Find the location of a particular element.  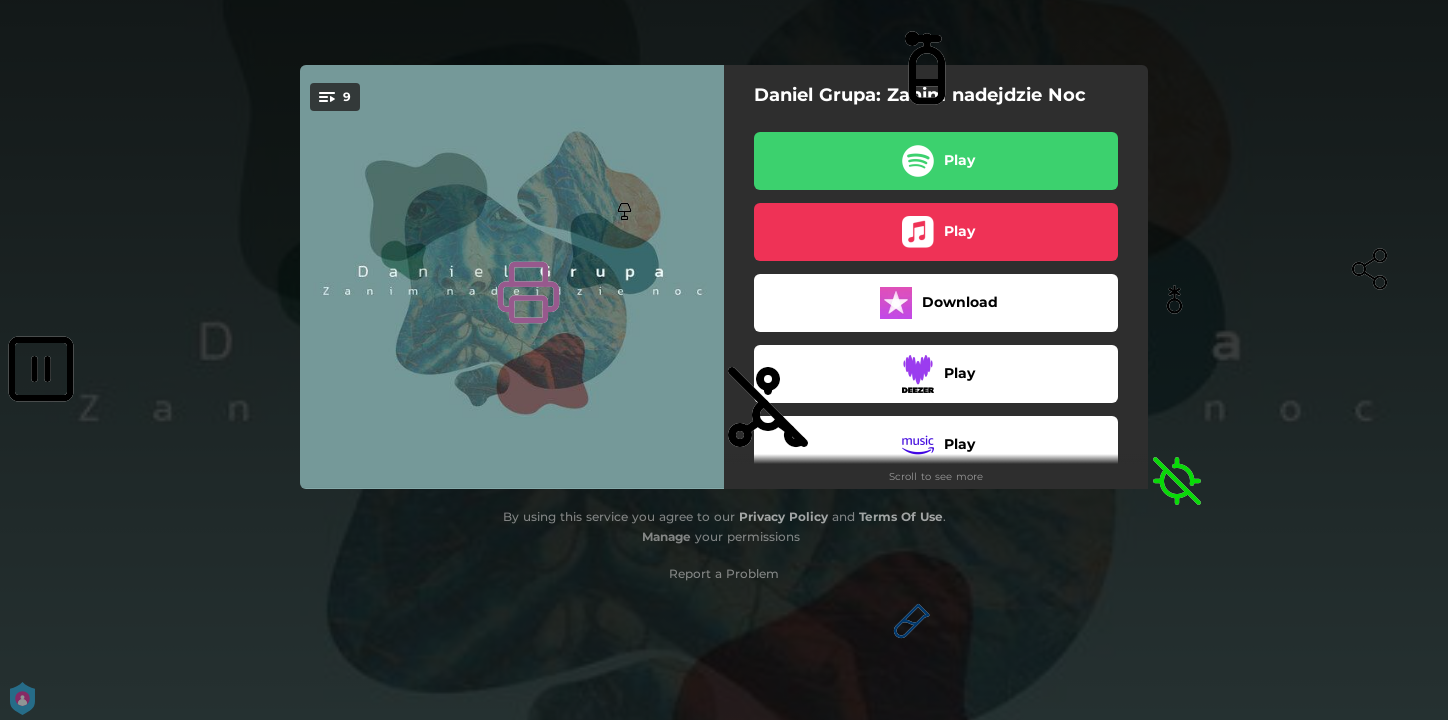

access lab or experimental features is located at coordinates (911, 621).